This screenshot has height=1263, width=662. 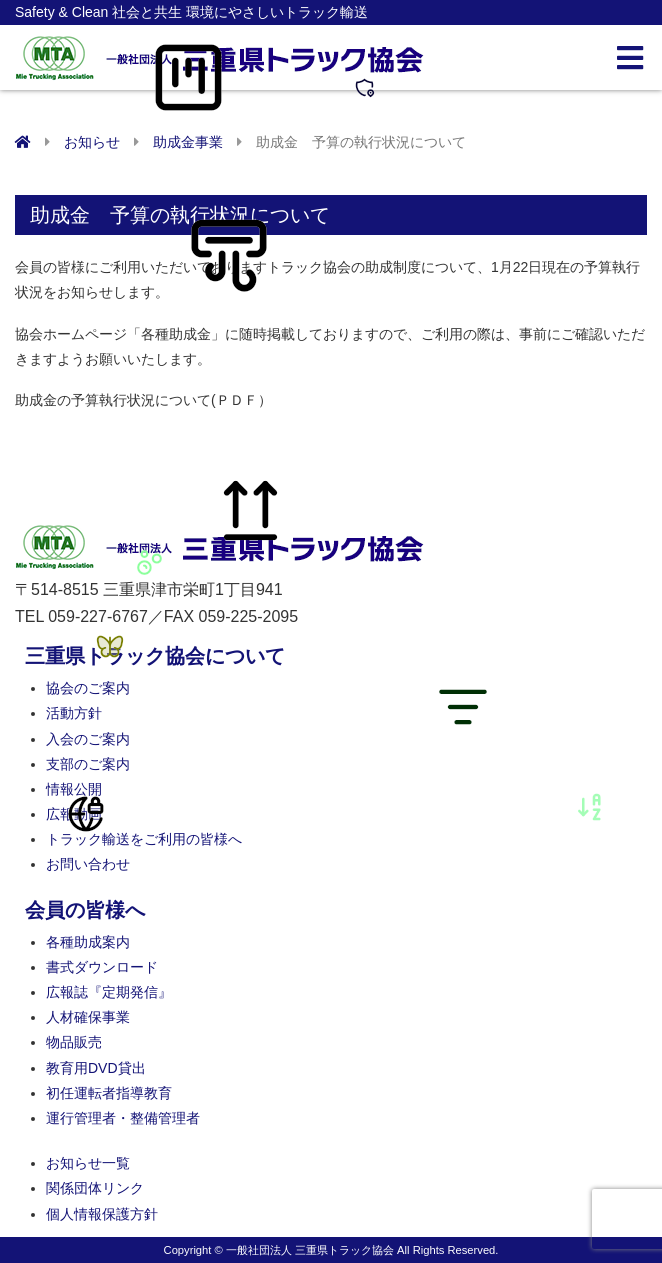 What do you see at coordinates (188, 77) in the screenshot?
I see `open kanban board view` at bounding box center [188, 77].